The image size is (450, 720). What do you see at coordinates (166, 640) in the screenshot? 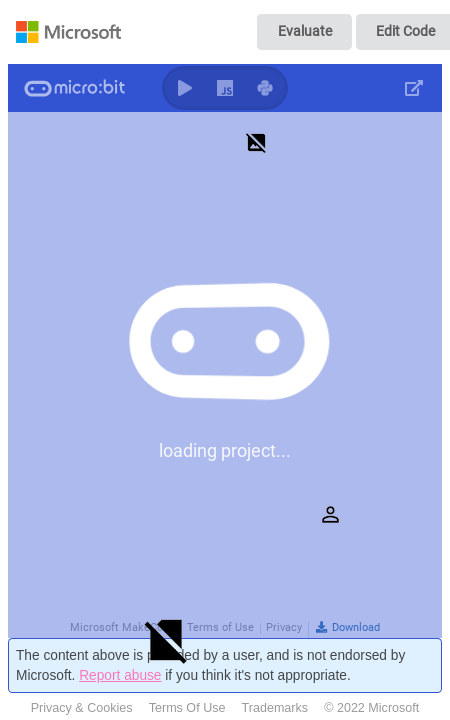
I see `no sim card detected` at bounding box center [166, 640].